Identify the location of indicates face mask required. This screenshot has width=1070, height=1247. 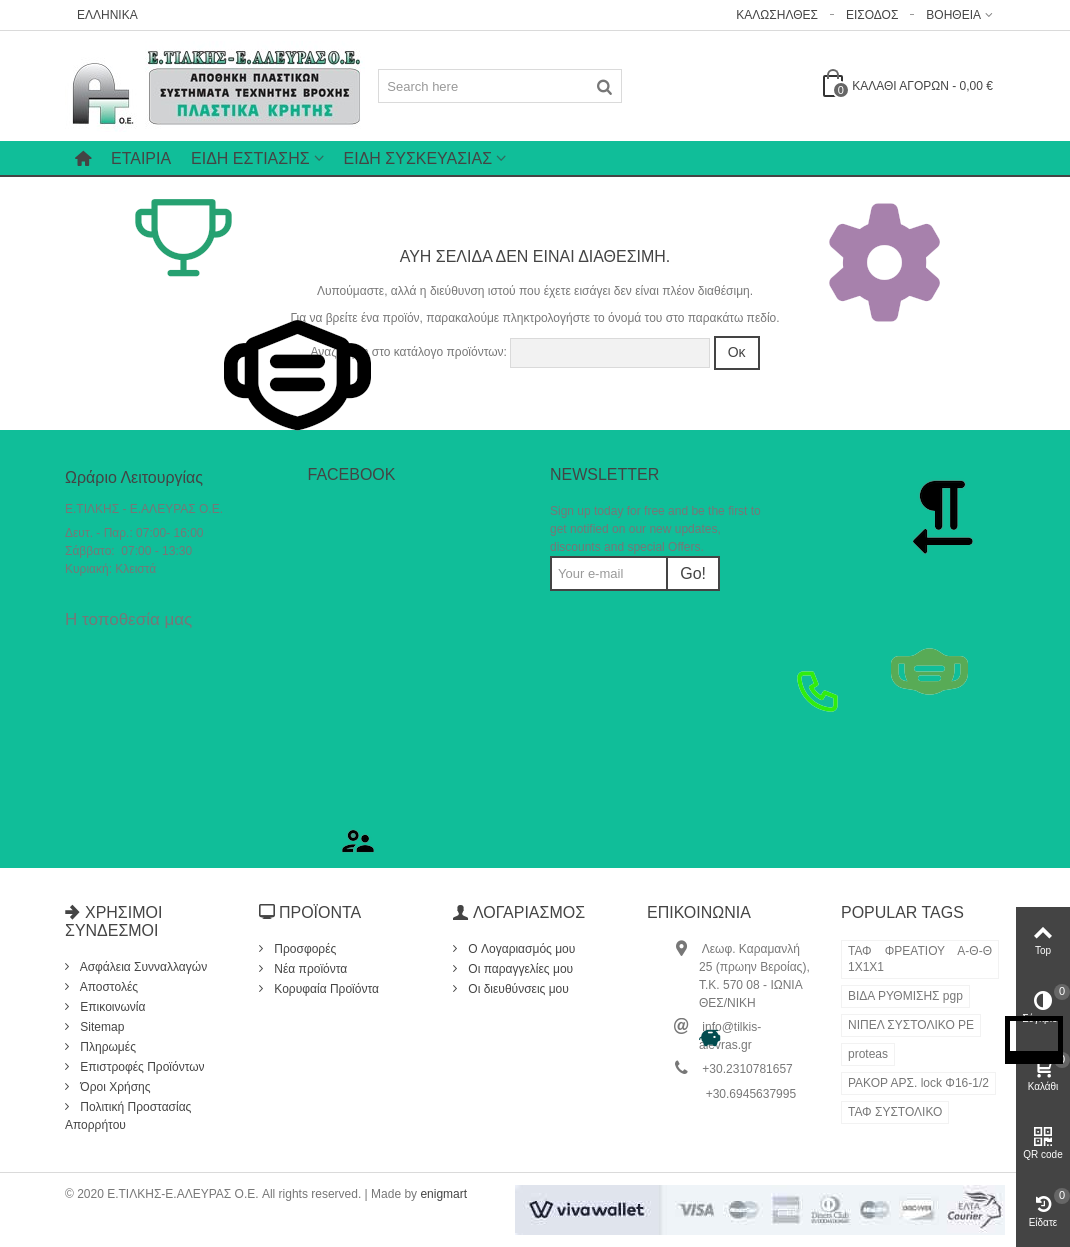
(929, 671).